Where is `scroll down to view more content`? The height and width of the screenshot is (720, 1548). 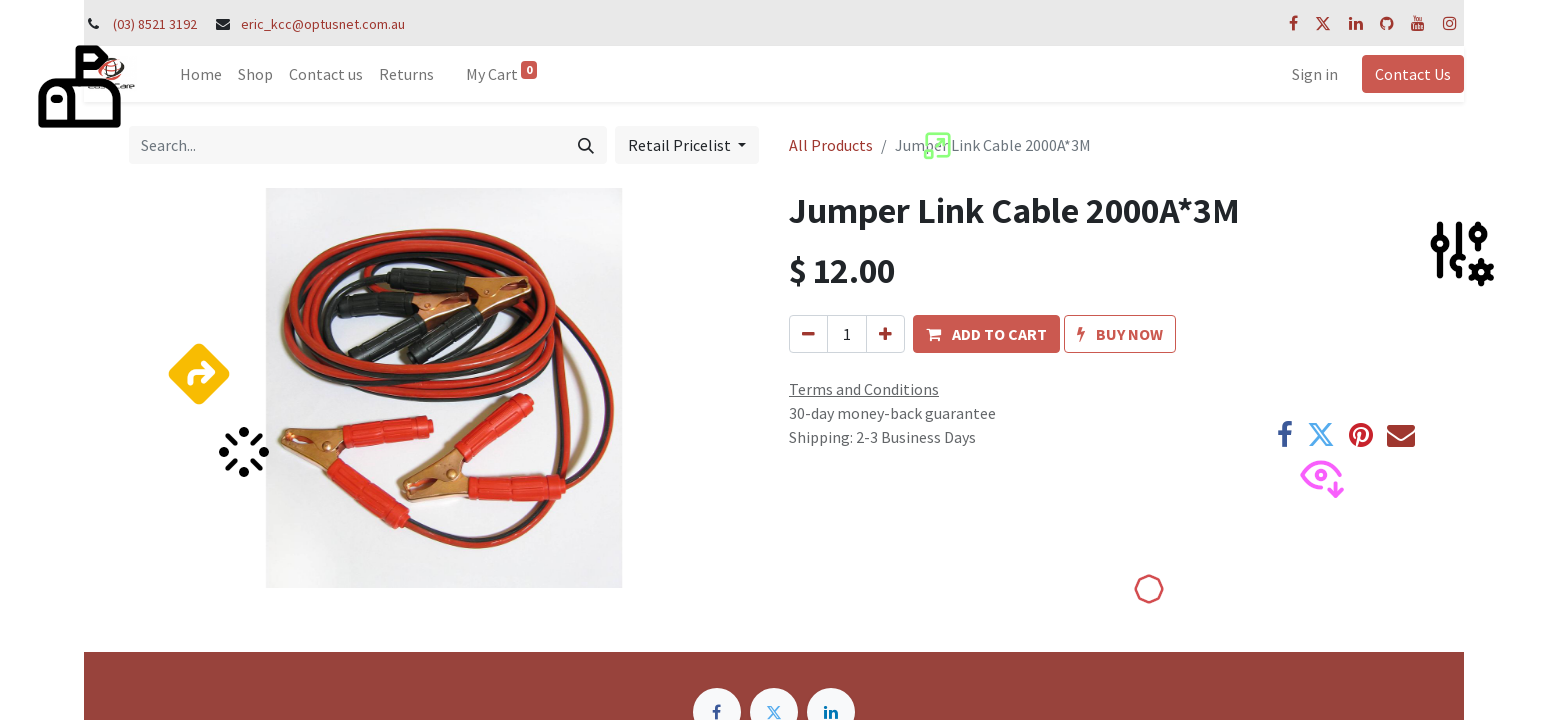 scroll down to view more content is located at coordinates (1321, 475).